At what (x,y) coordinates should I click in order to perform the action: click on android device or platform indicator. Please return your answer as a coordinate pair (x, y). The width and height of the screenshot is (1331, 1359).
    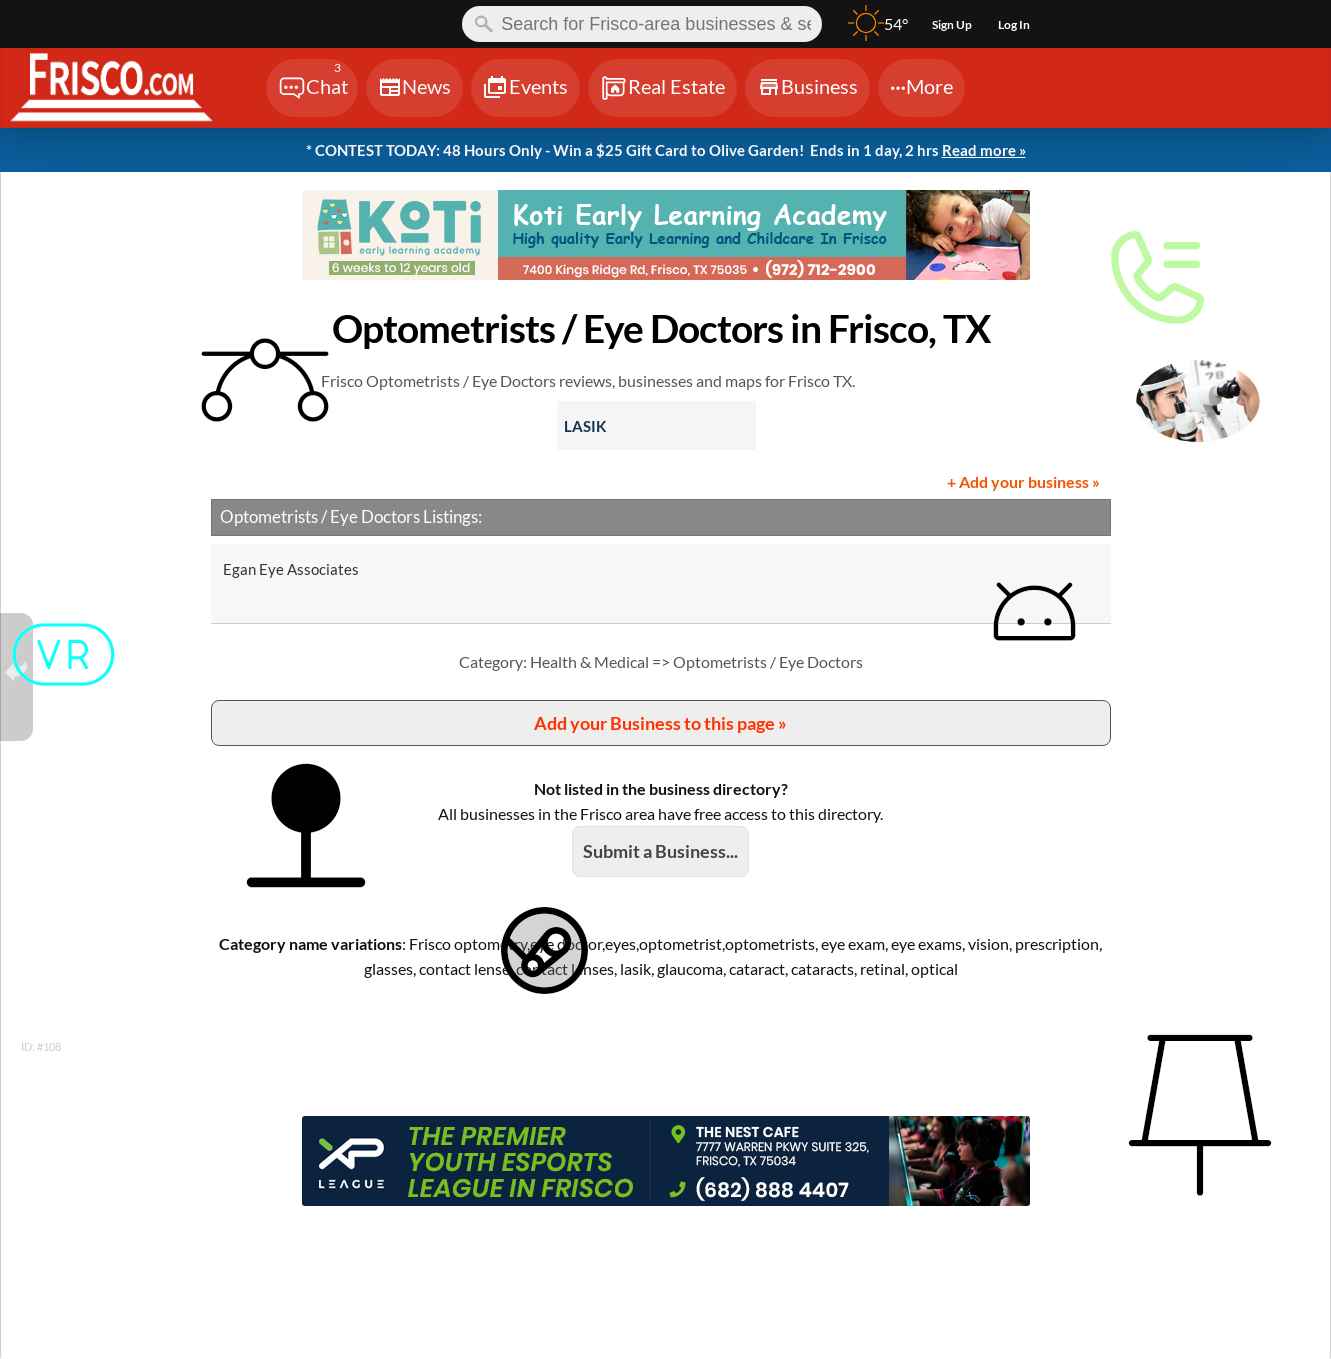
    Looking at the image, I should click on (1034, 614).